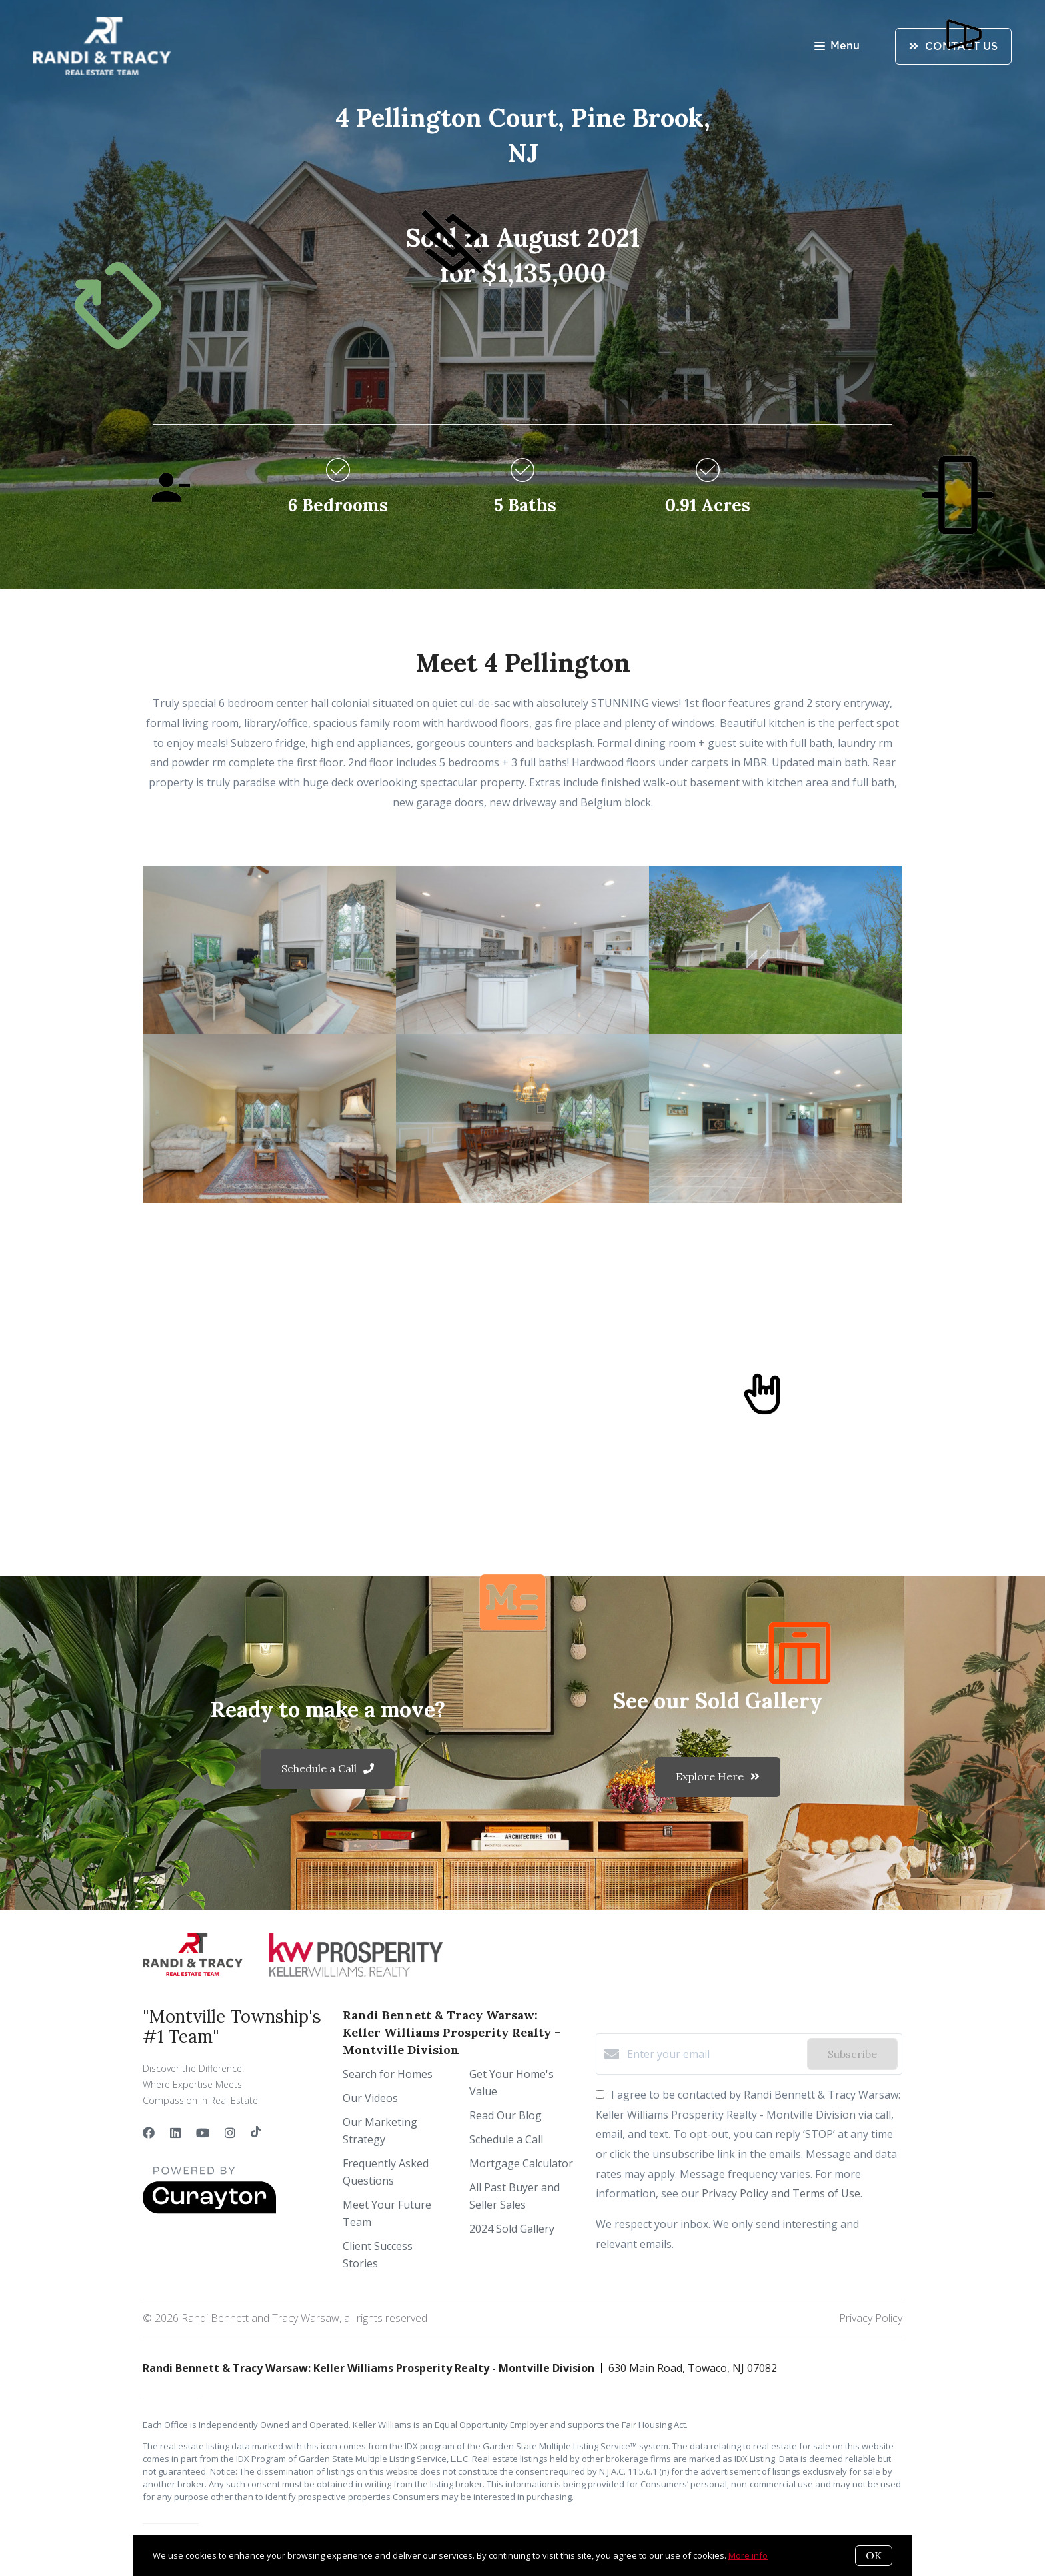 The width and height of the screenshot is (1045, 2576). I want to click on clear all map layers, so click(453, 245).